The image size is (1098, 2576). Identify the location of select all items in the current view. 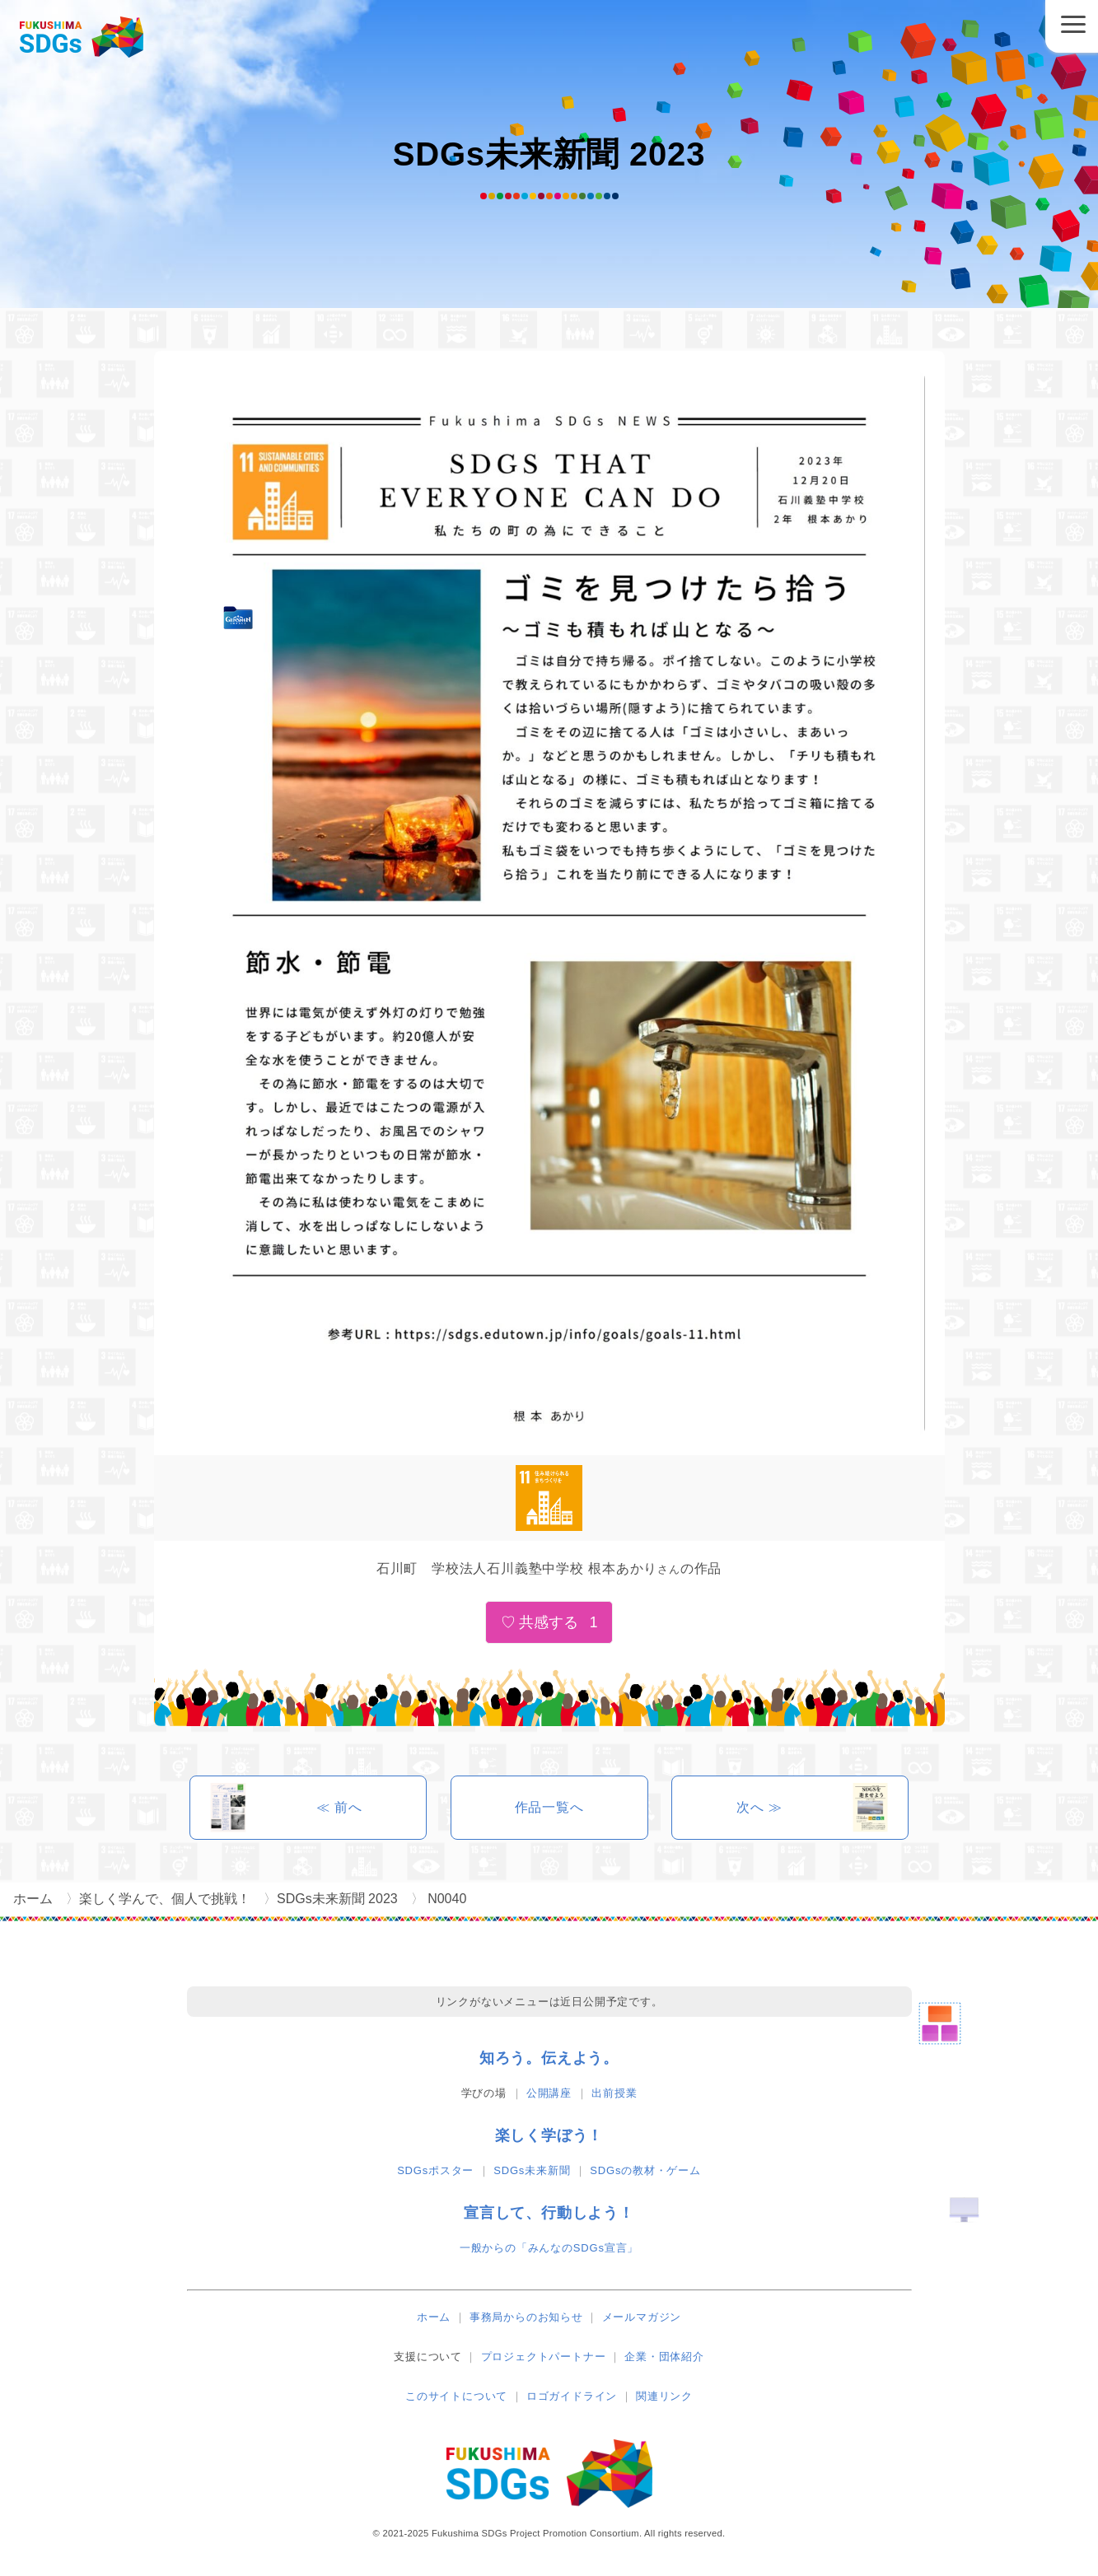
(940, 2023).